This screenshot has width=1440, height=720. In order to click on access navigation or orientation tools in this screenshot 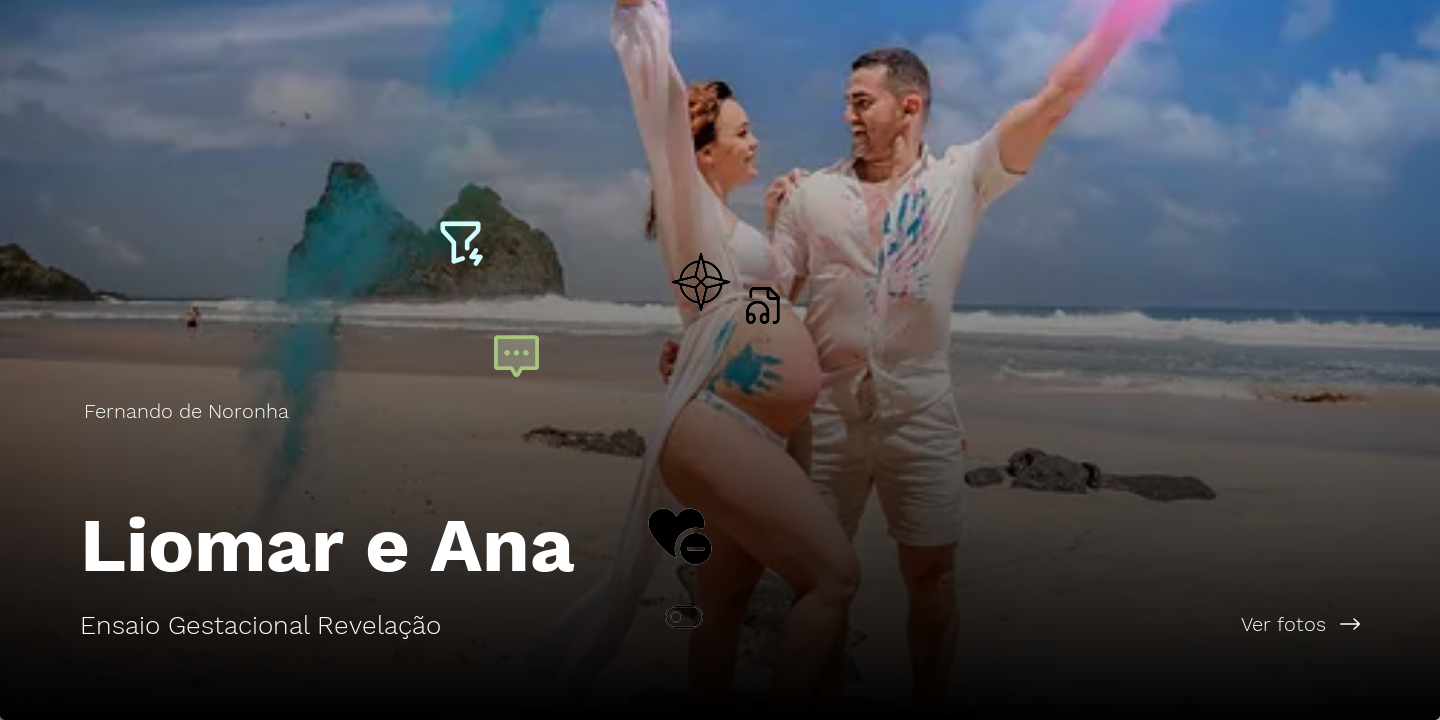, I will do `click(701, 282)`.